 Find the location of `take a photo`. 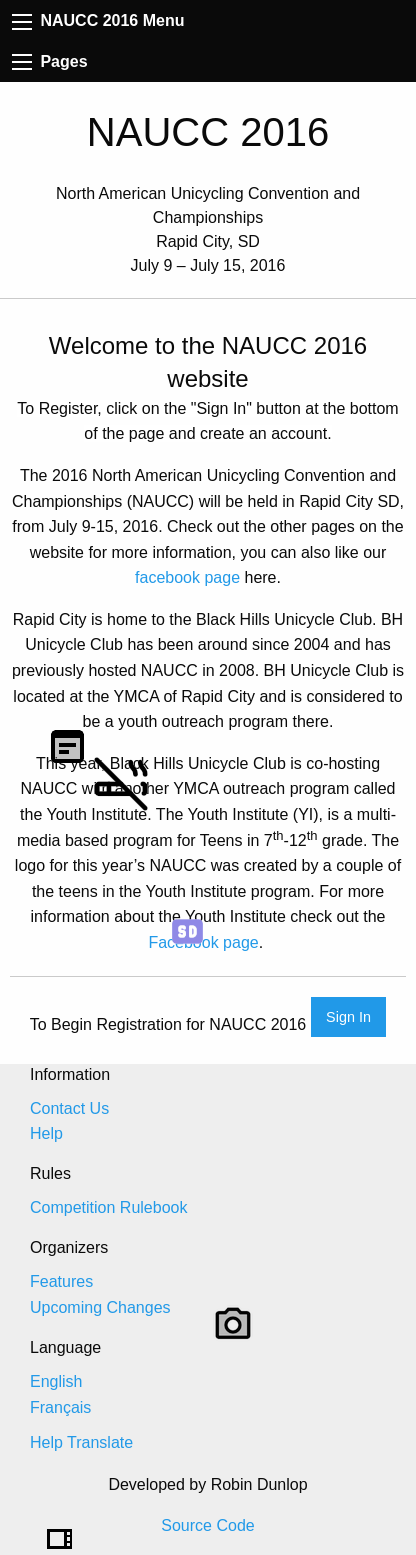

take a photo is located at coordinates (233, 1325).